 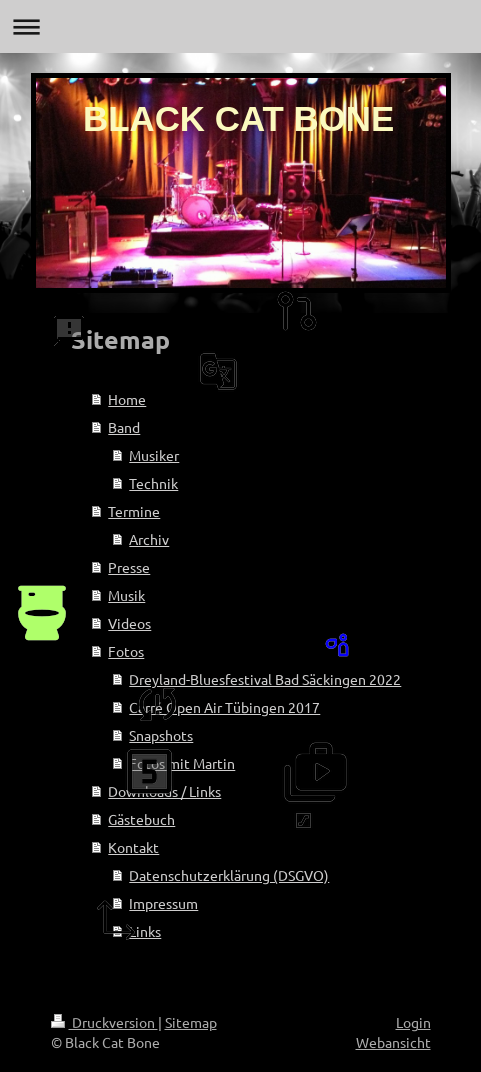 I want to click on submit feedback or report an issue, so click(x=69, y=331).